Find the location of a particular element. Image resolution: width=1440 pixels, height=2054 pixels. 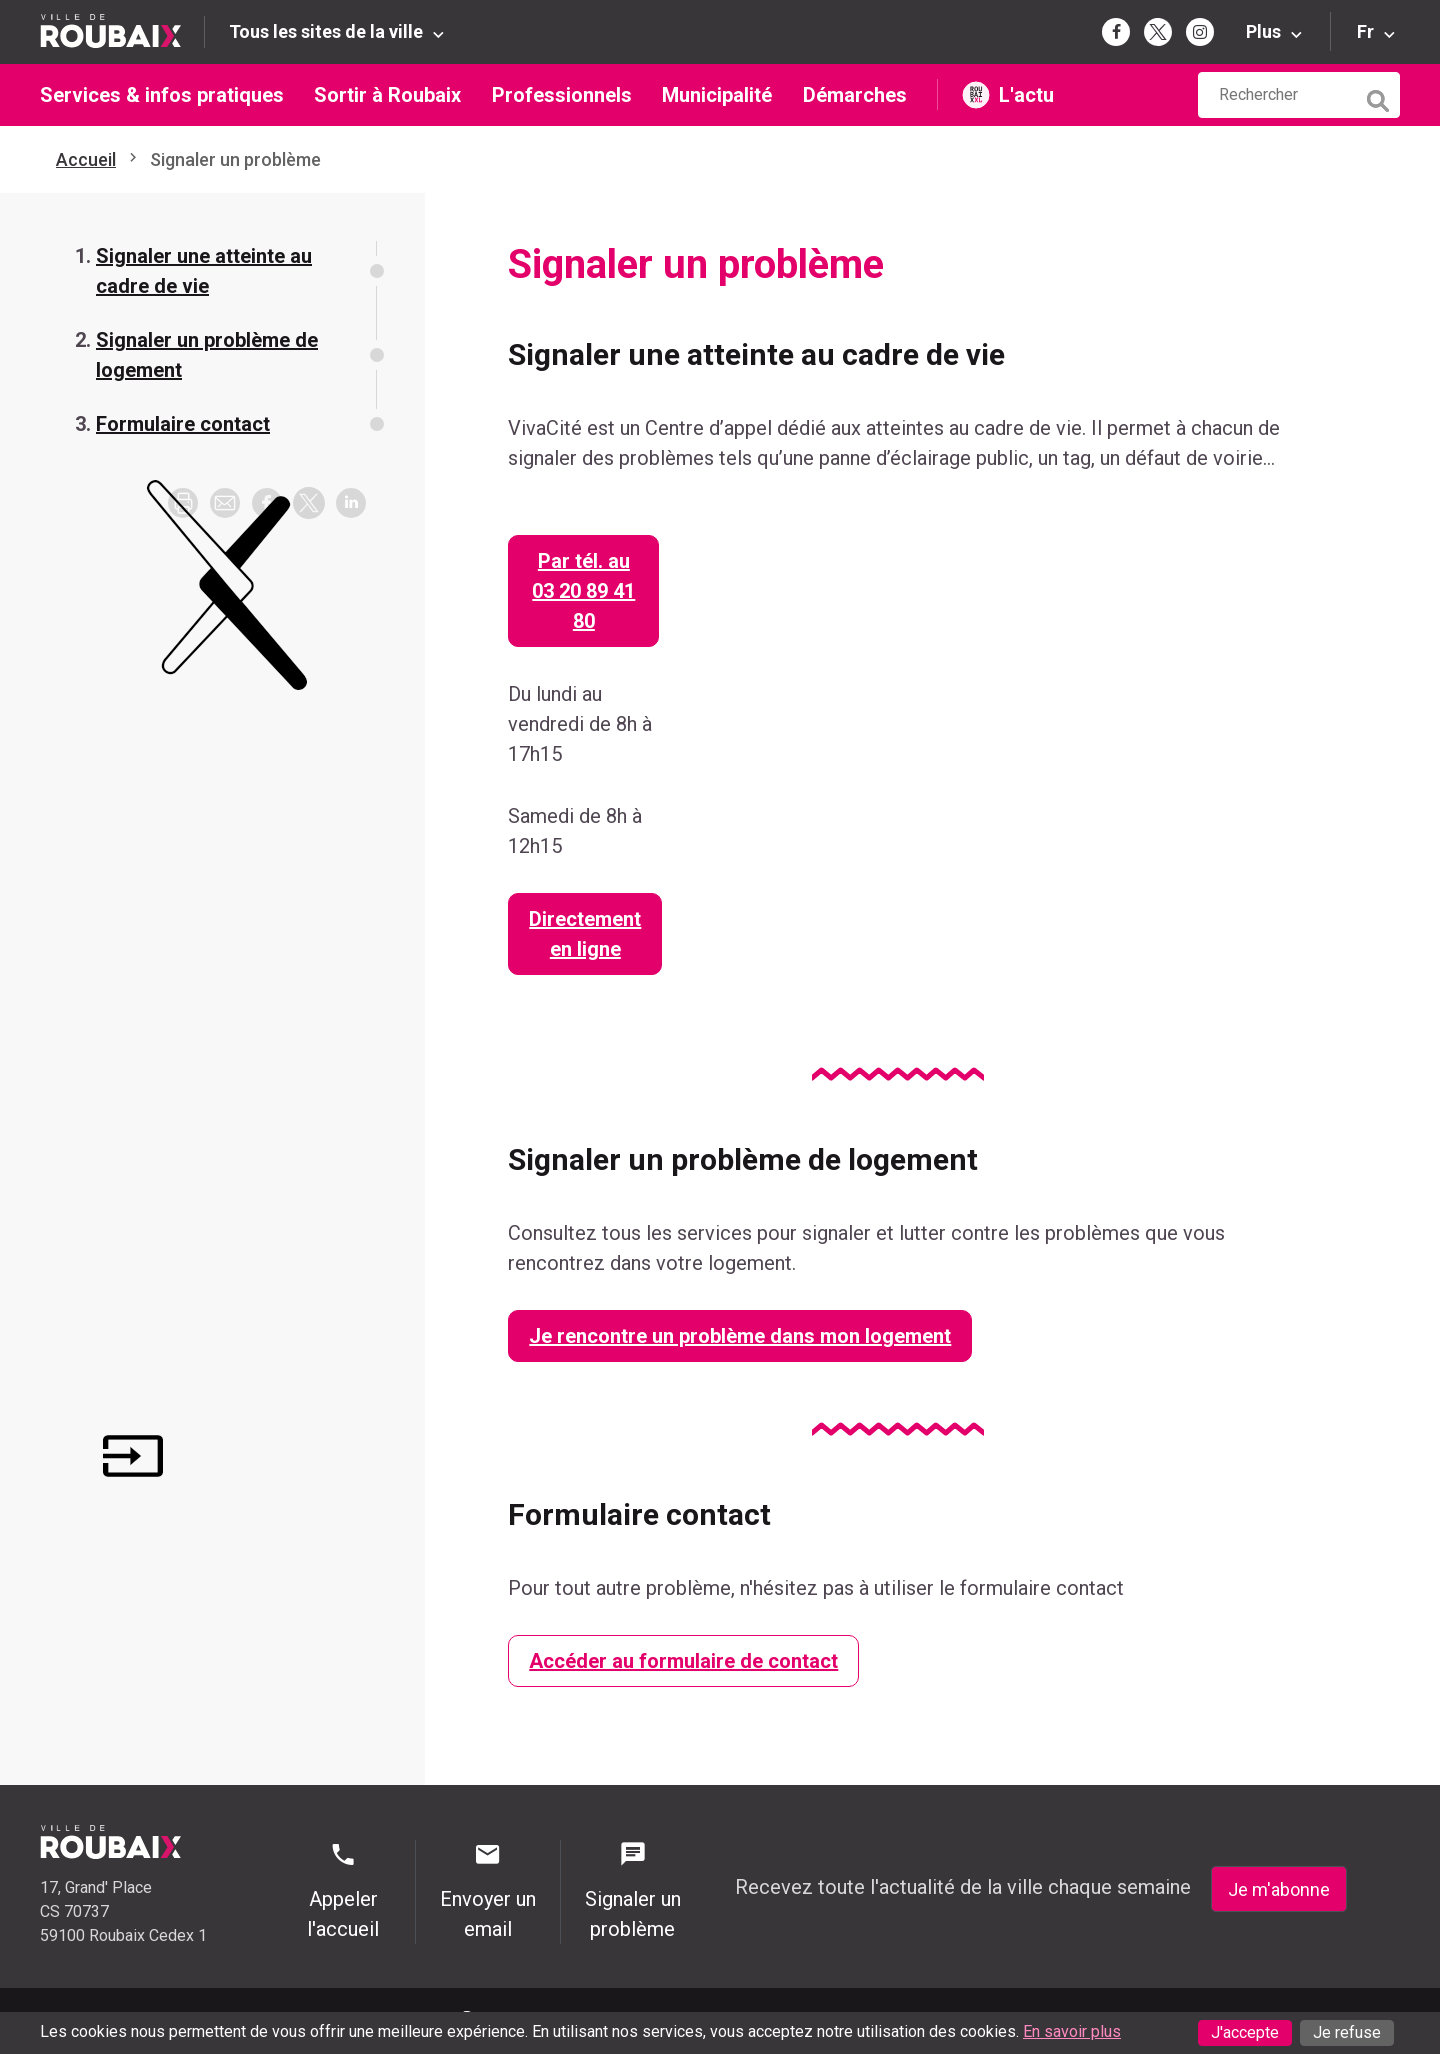

typer app logo is located at coordinates (133, 1456).